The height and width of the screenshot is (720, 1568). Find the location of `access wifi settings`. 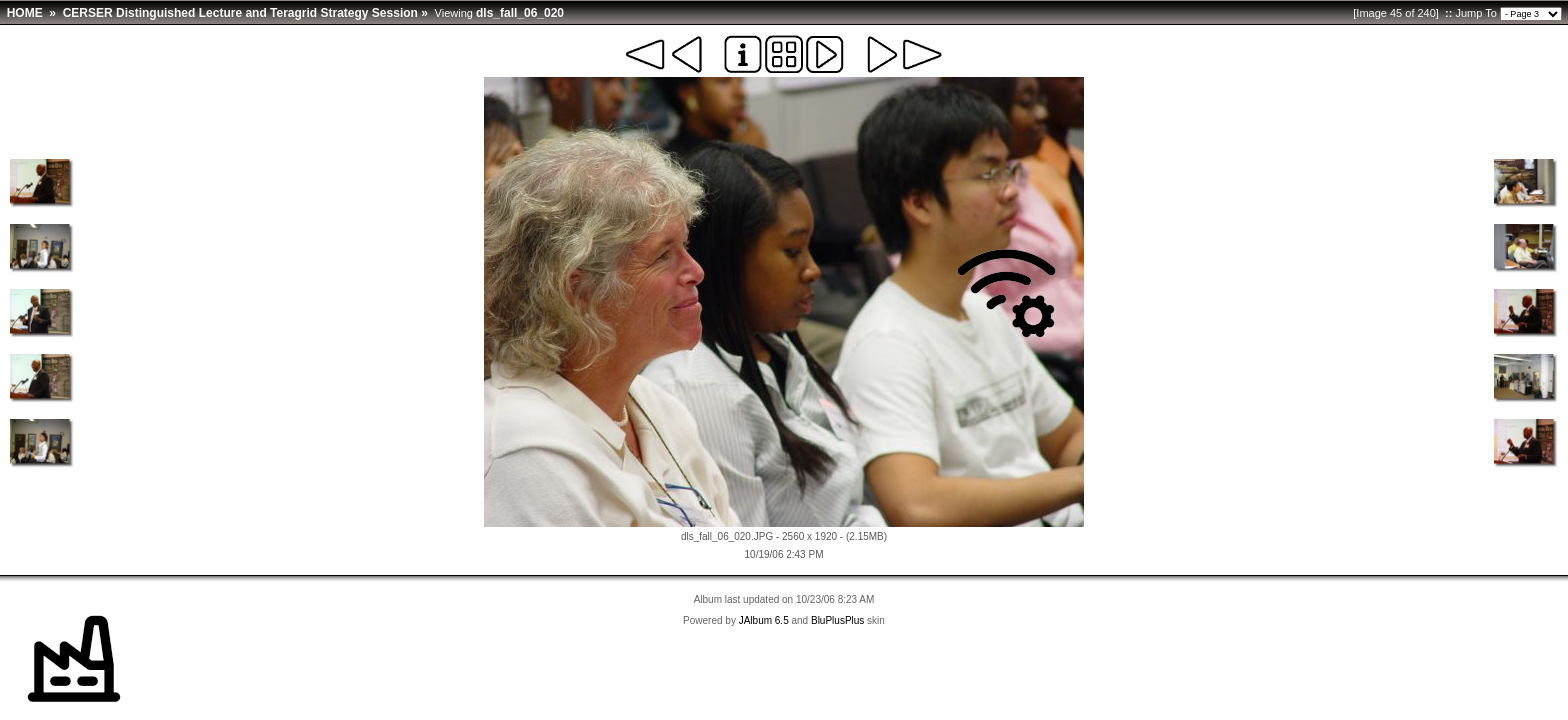

access wifi settings is located at coordinates (1006, 289).